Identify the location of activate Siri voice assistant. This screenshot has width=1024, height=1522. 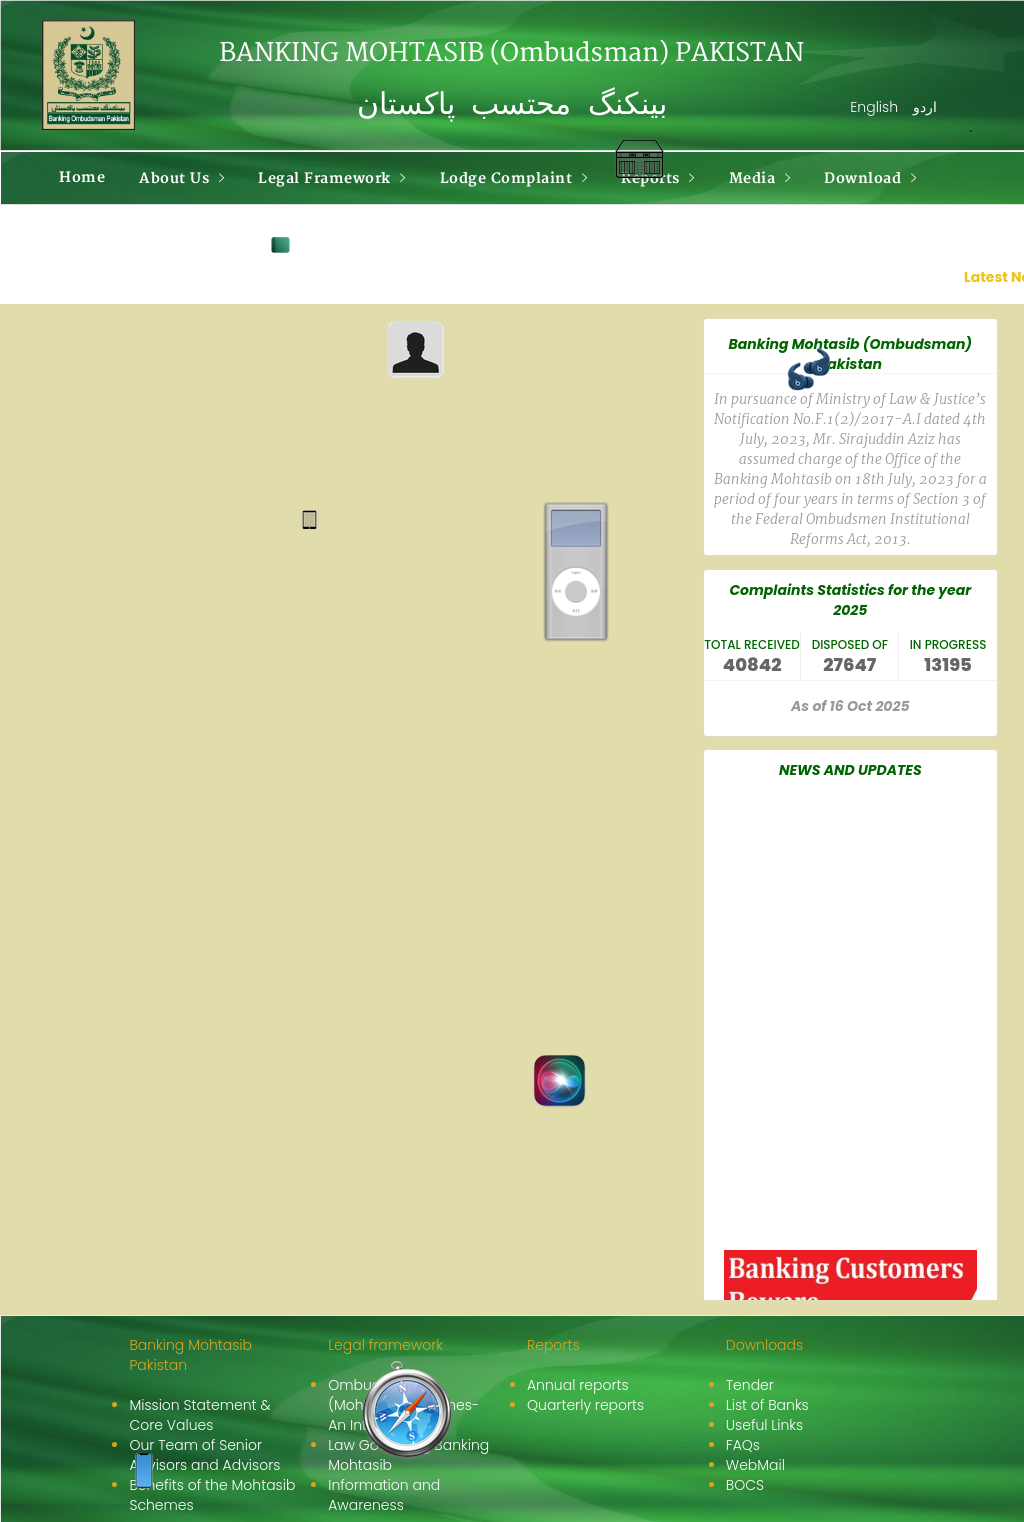
(559, 1080).